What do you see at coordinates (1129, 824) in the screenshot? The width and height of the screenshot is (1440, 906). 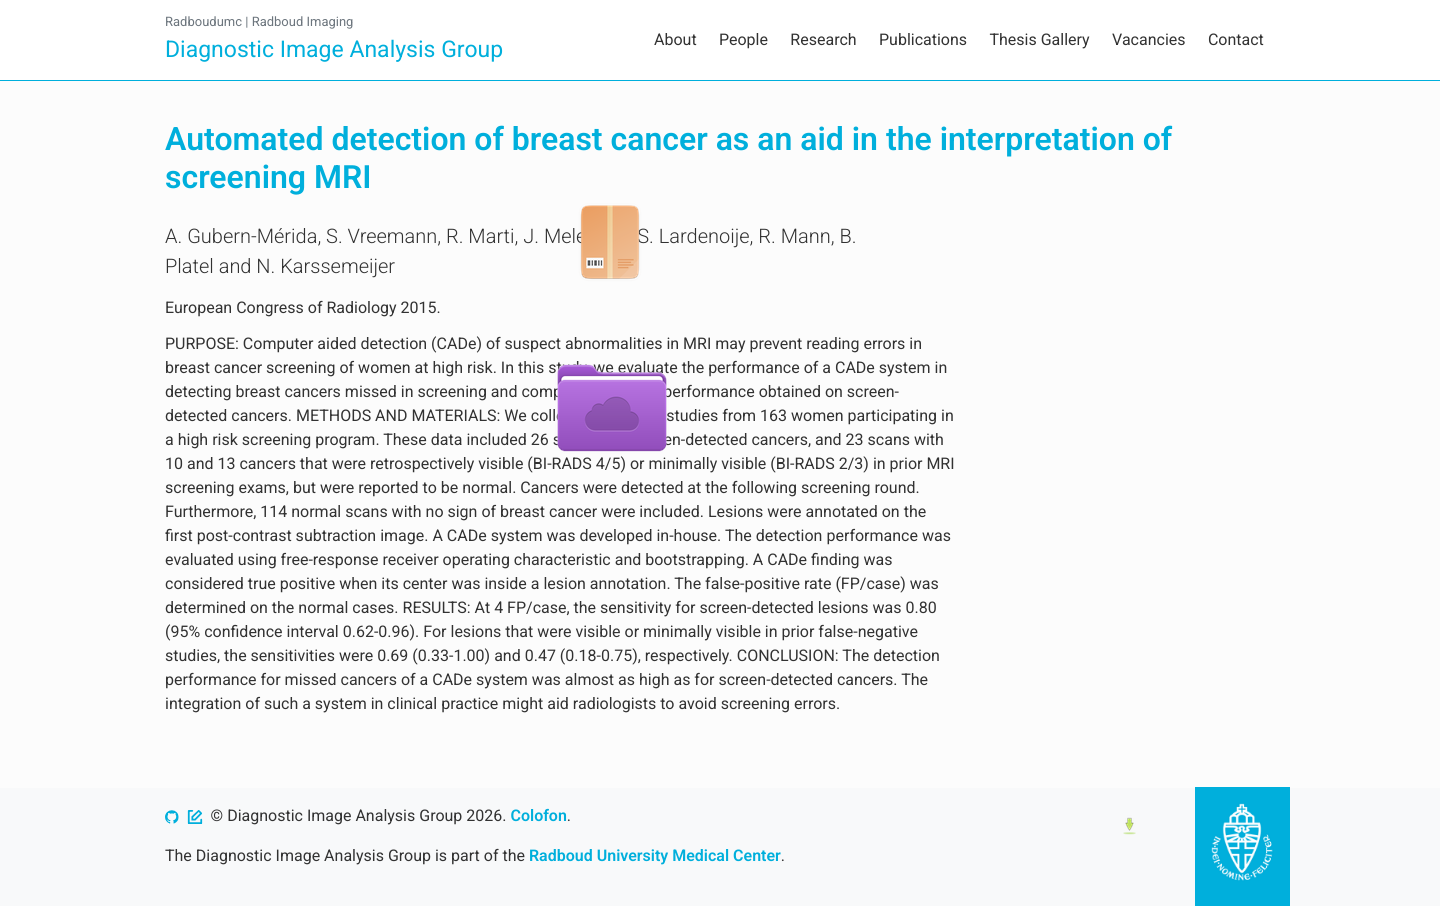 I see `save the current file or document` at bounding box center [1129, 824].